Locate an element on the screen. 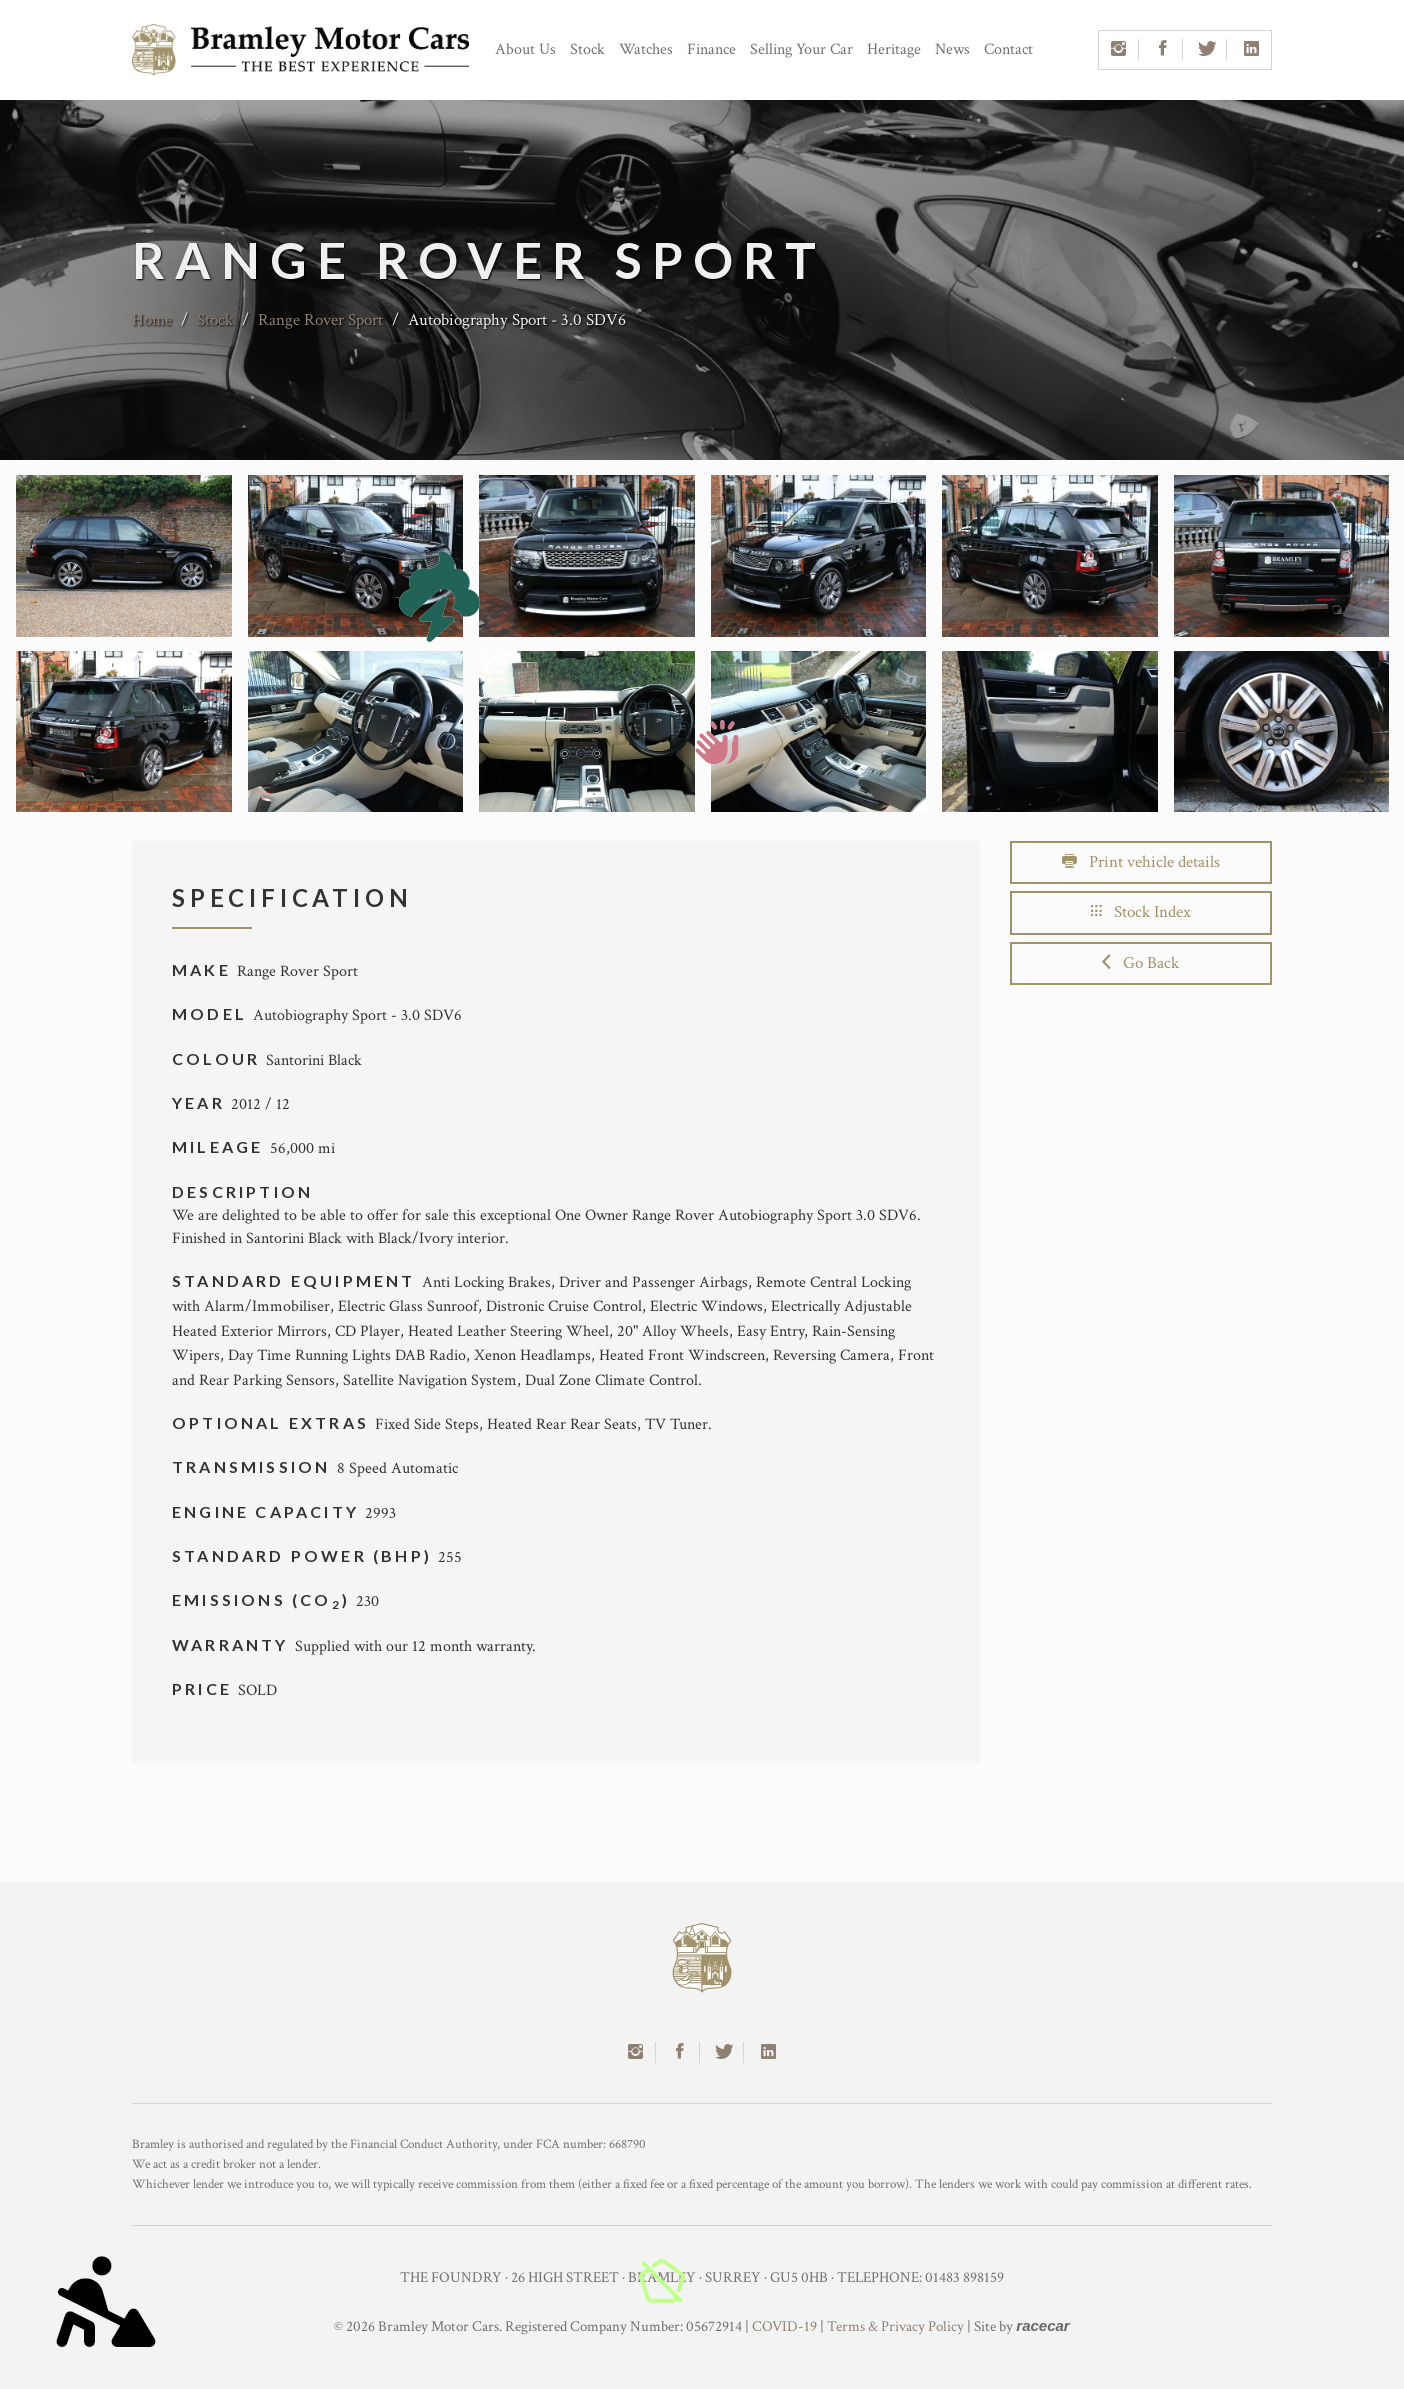 The width and height of the screenshot is (1404, 2389). indicates construction or work in progress is located at coordinates (106, 2303).